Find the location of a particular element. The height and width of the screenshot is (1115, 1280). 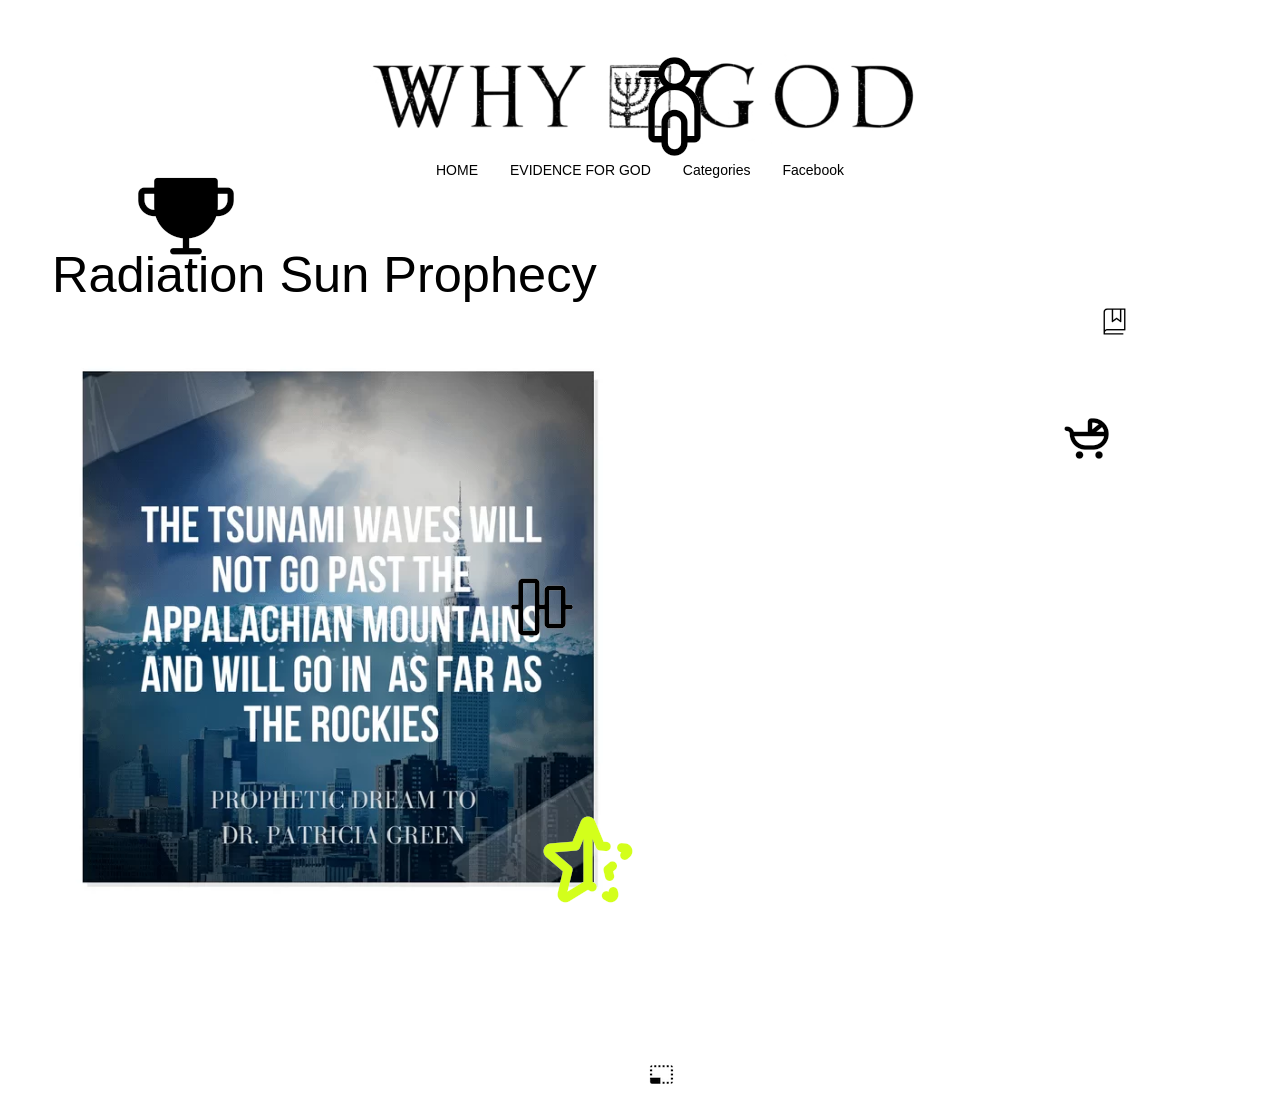

indicates a partial or half-star rating is located at coordinates (588, 861).